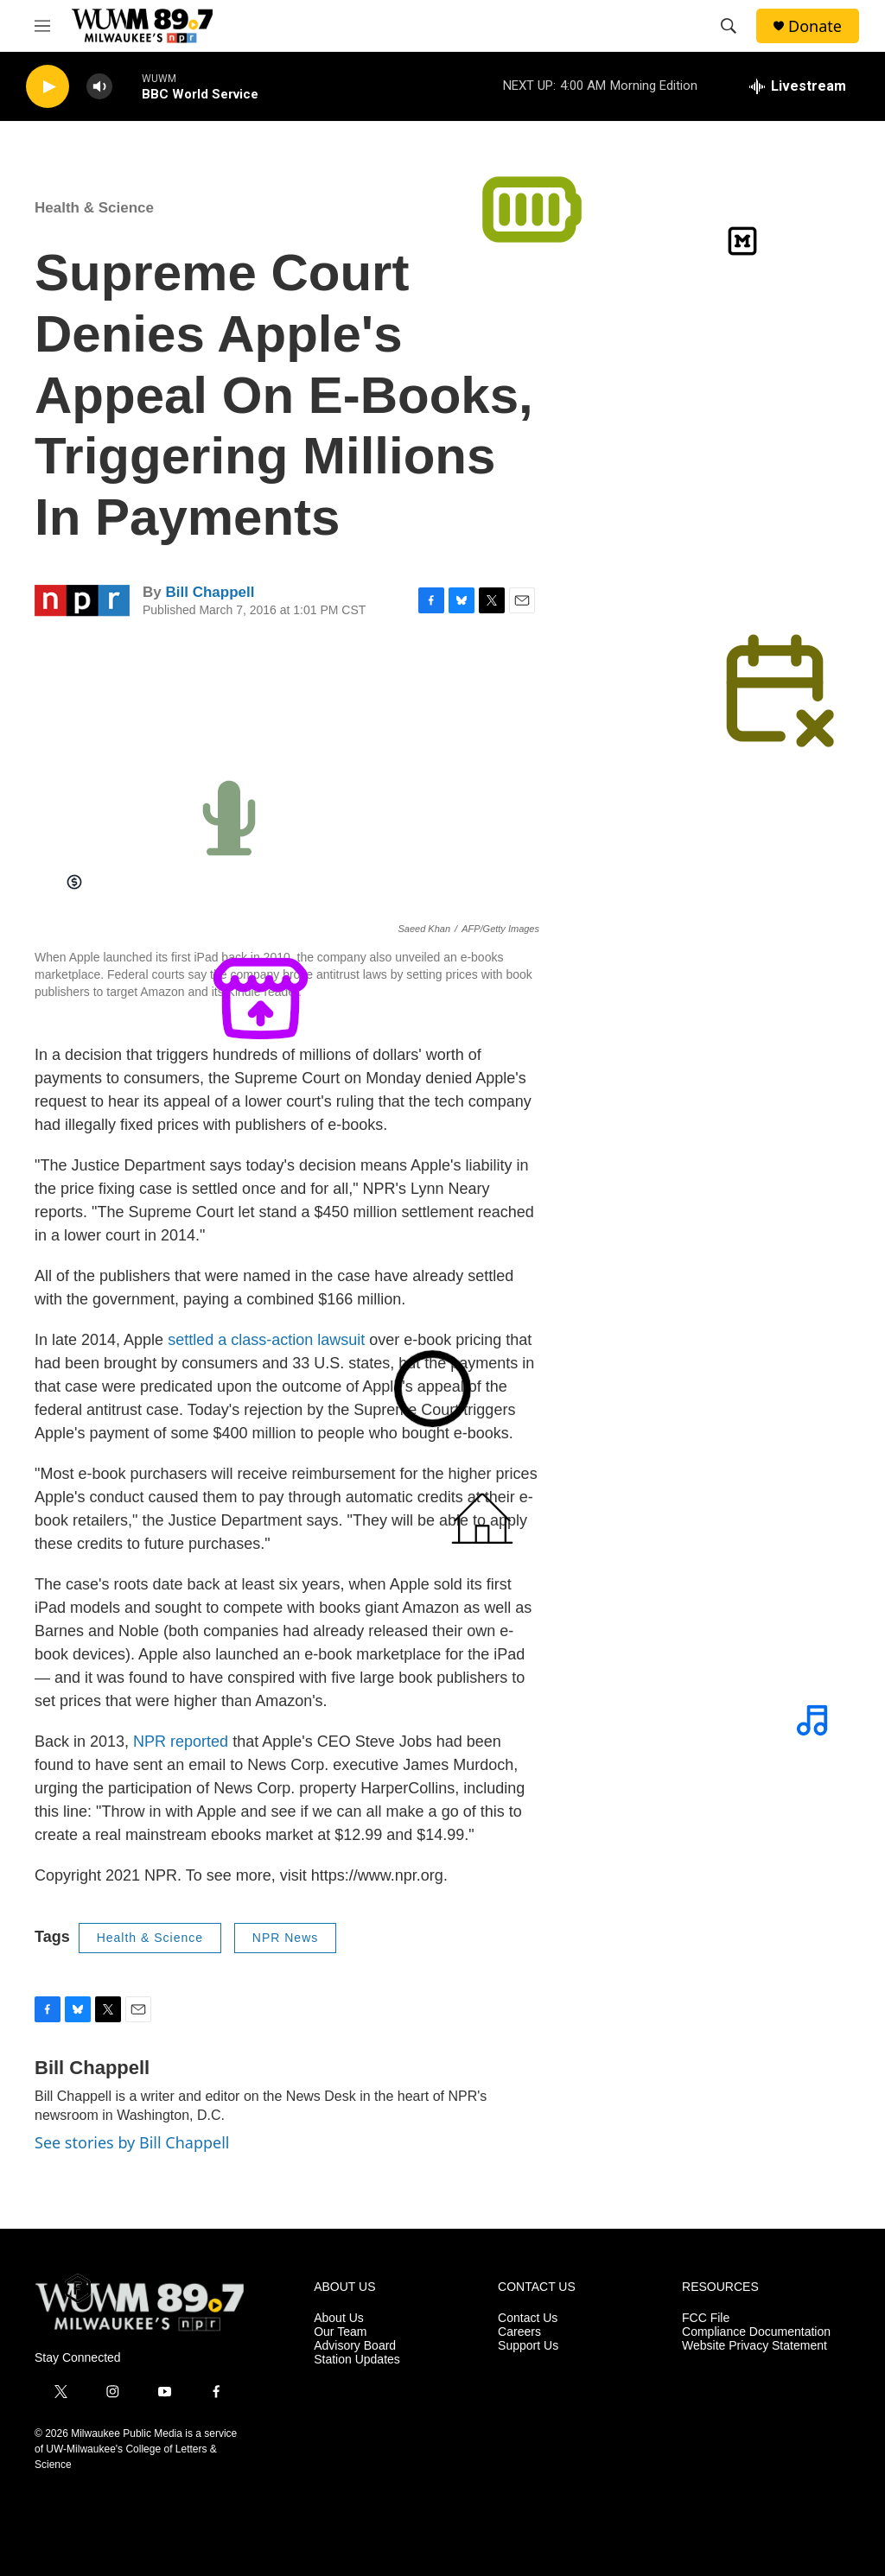 The width and height of the screenshot is (885, 2576). I want to click on access music library or player, so click(813, 1720).